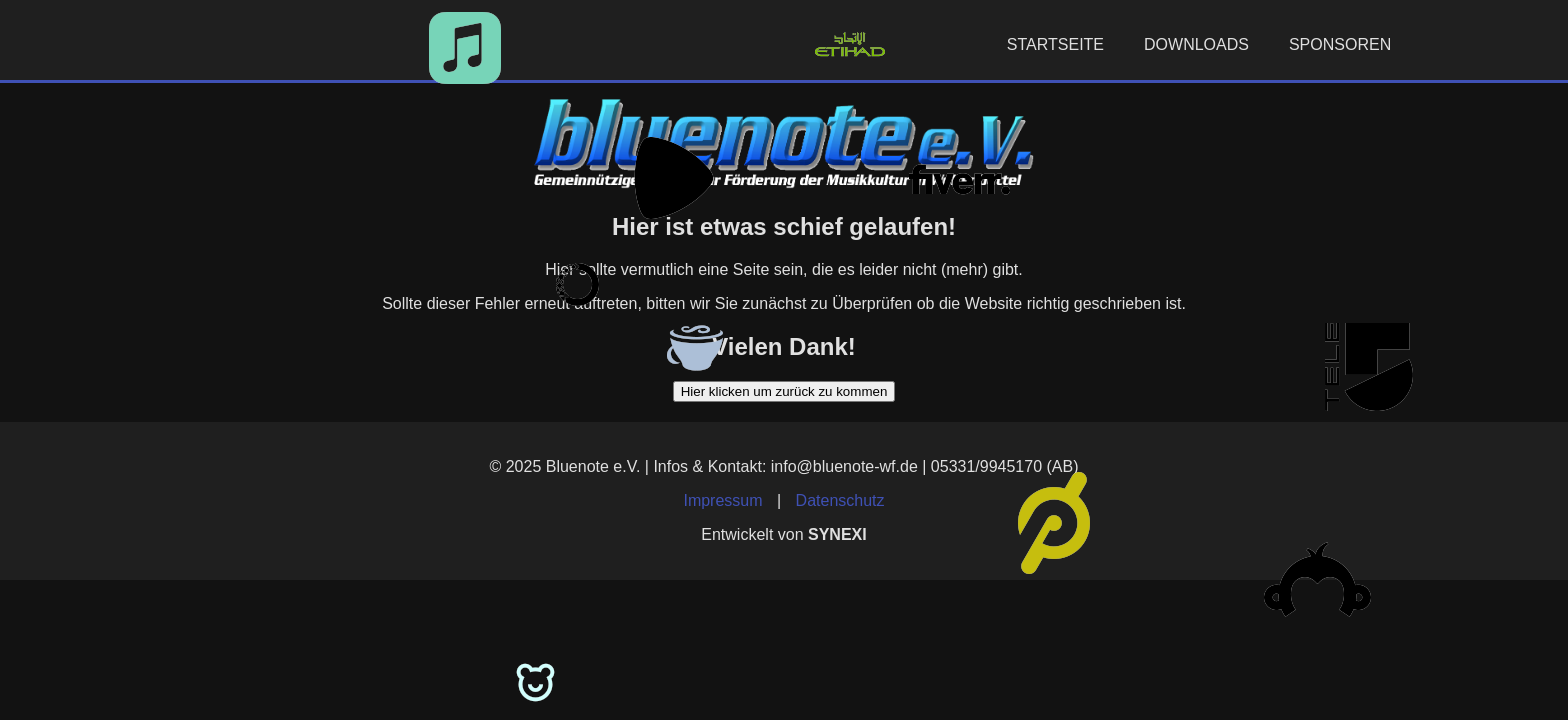  Describe the element at coordinates (674, 178) in the screenshot. I see `open the Zalando shopping app` at that location.